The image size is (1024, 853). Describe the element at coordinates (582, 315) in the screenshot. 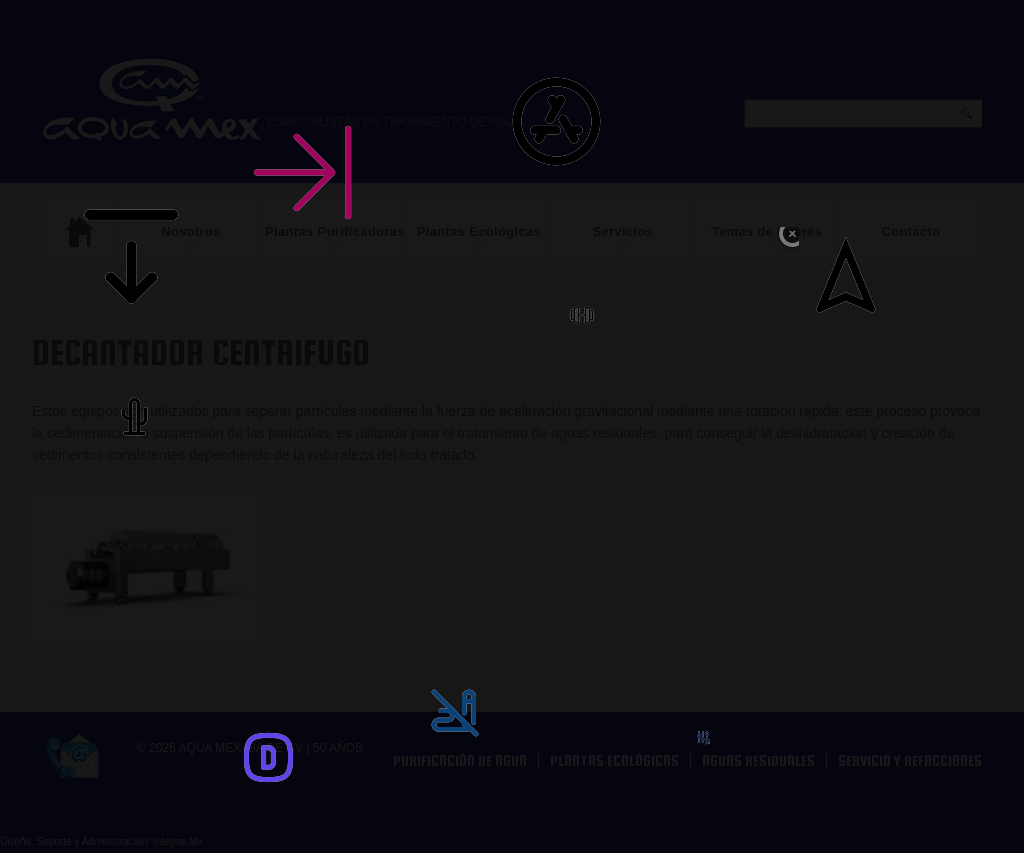

I see `access workout or fitness features` at that location.